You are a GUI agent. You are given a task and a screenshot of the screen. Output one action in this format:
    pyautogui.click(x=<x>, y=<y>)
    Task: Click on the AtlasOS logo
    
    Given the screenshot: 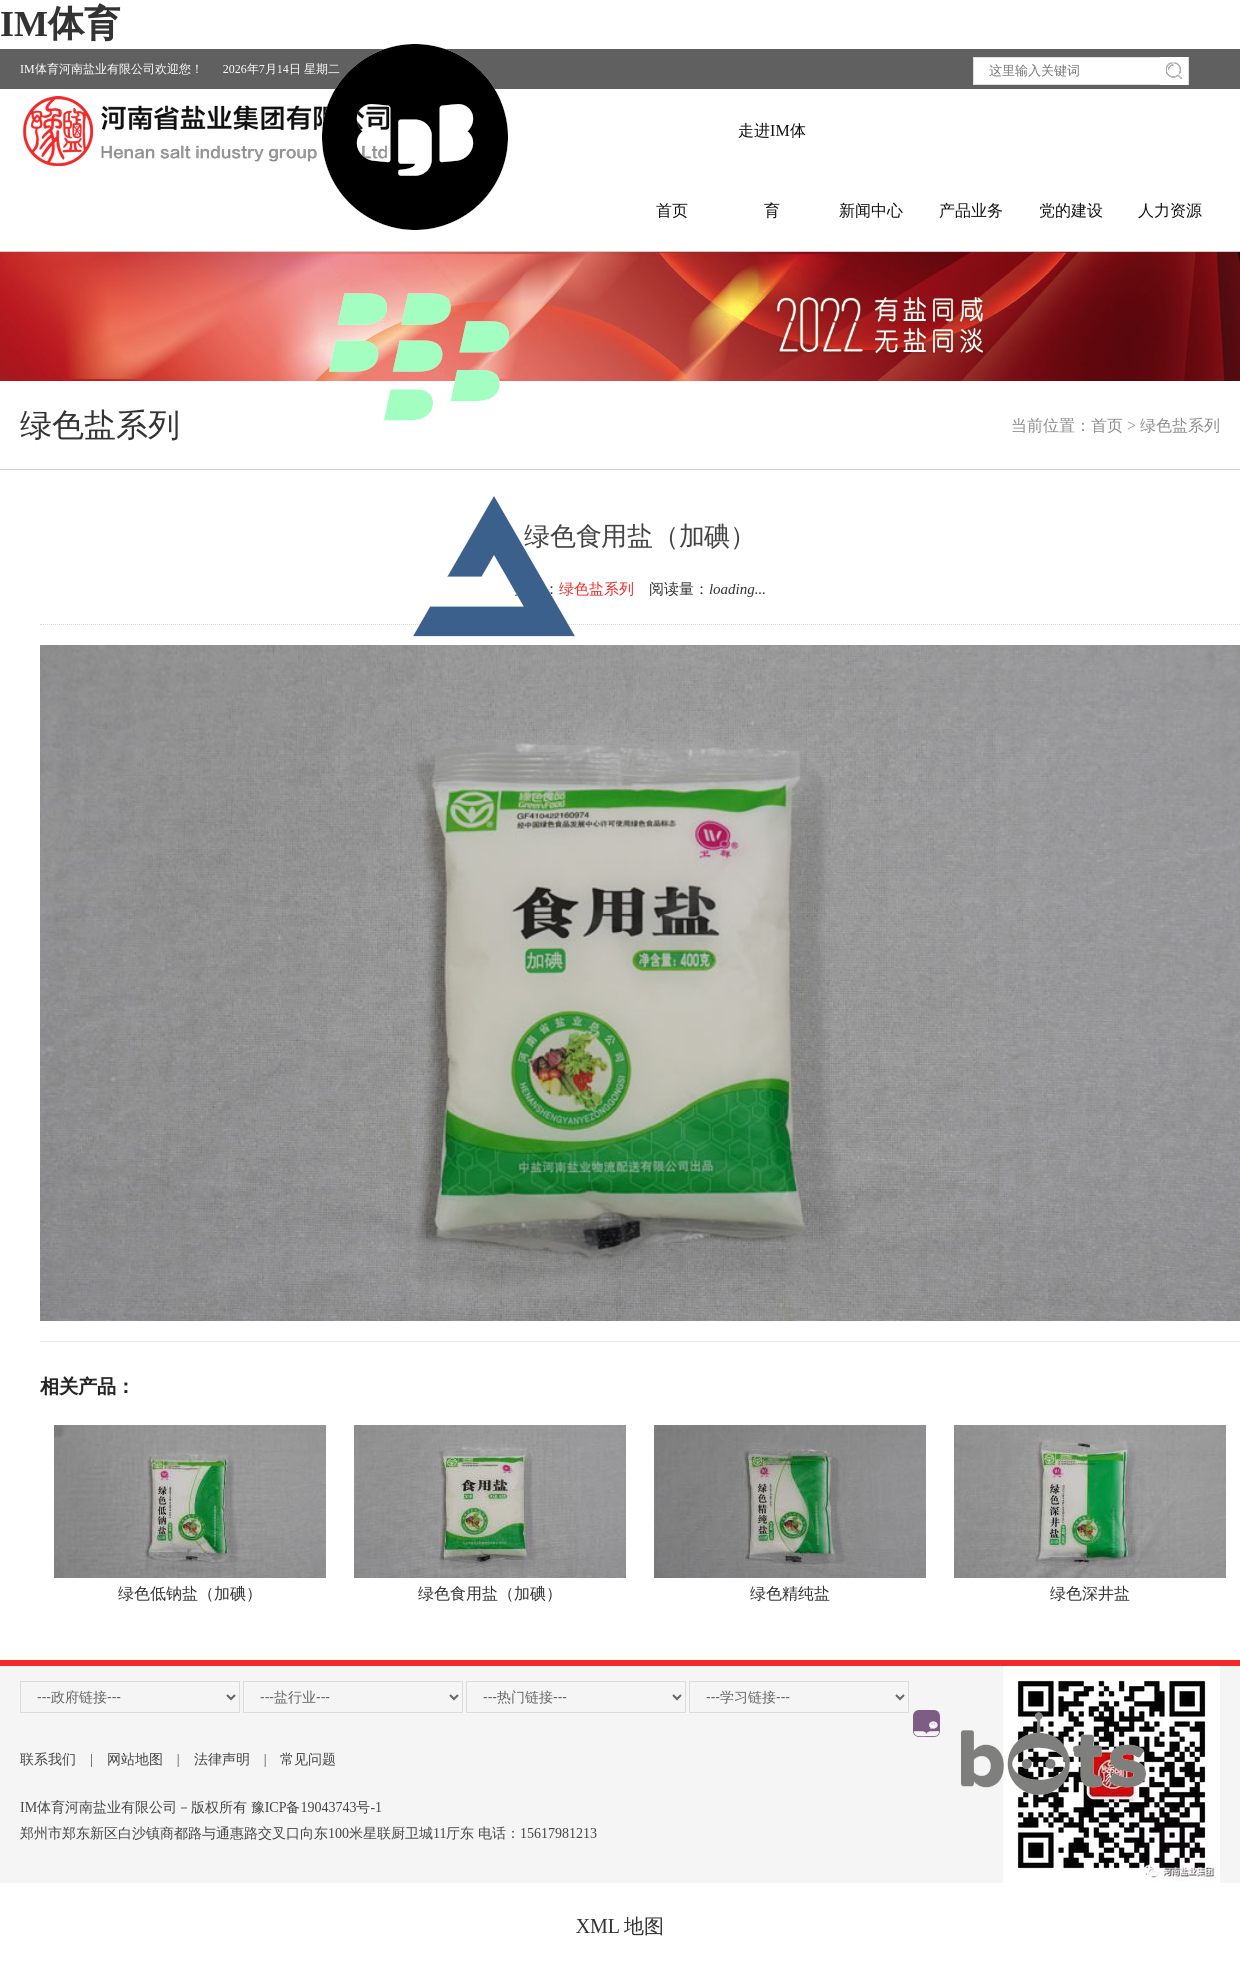 What is the action you would take?
    pyautogui.click(x=494, y=566)
    